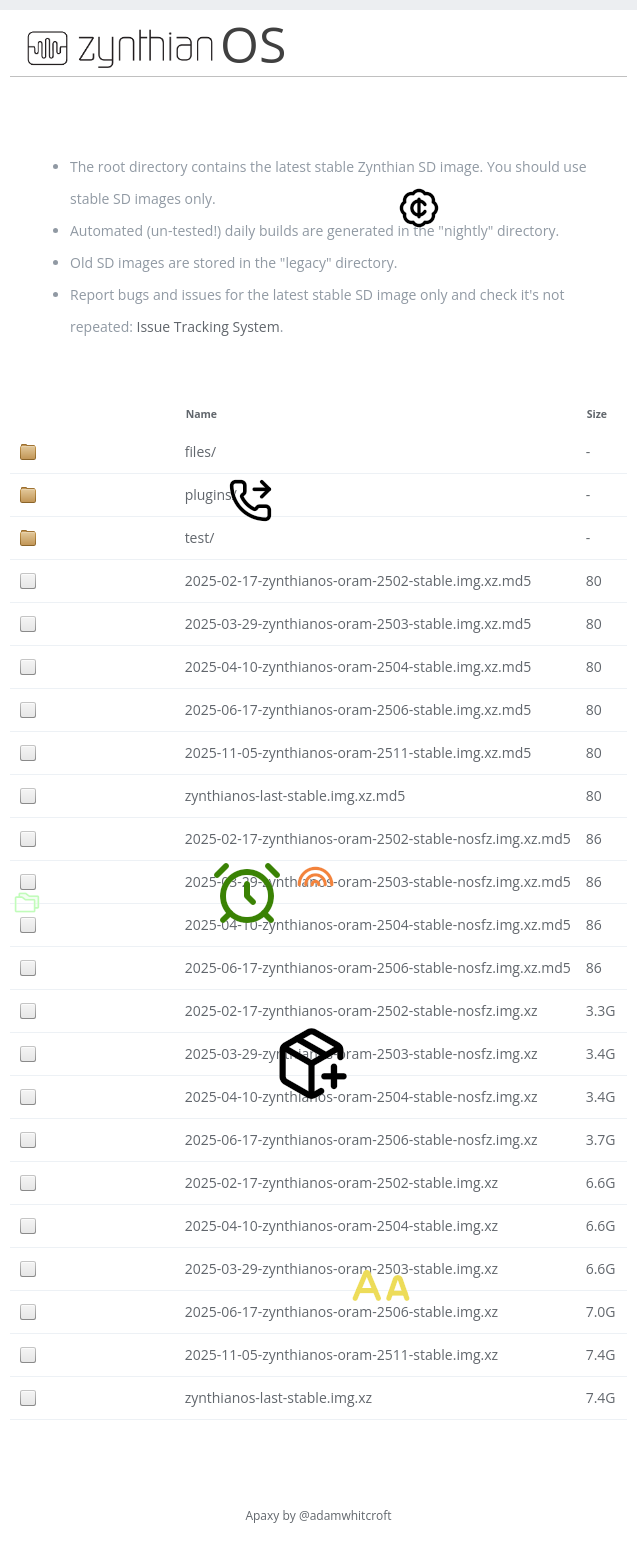 The image size is (637, 1552). I want to click on add a new package or shipment, so click(311, 1063).